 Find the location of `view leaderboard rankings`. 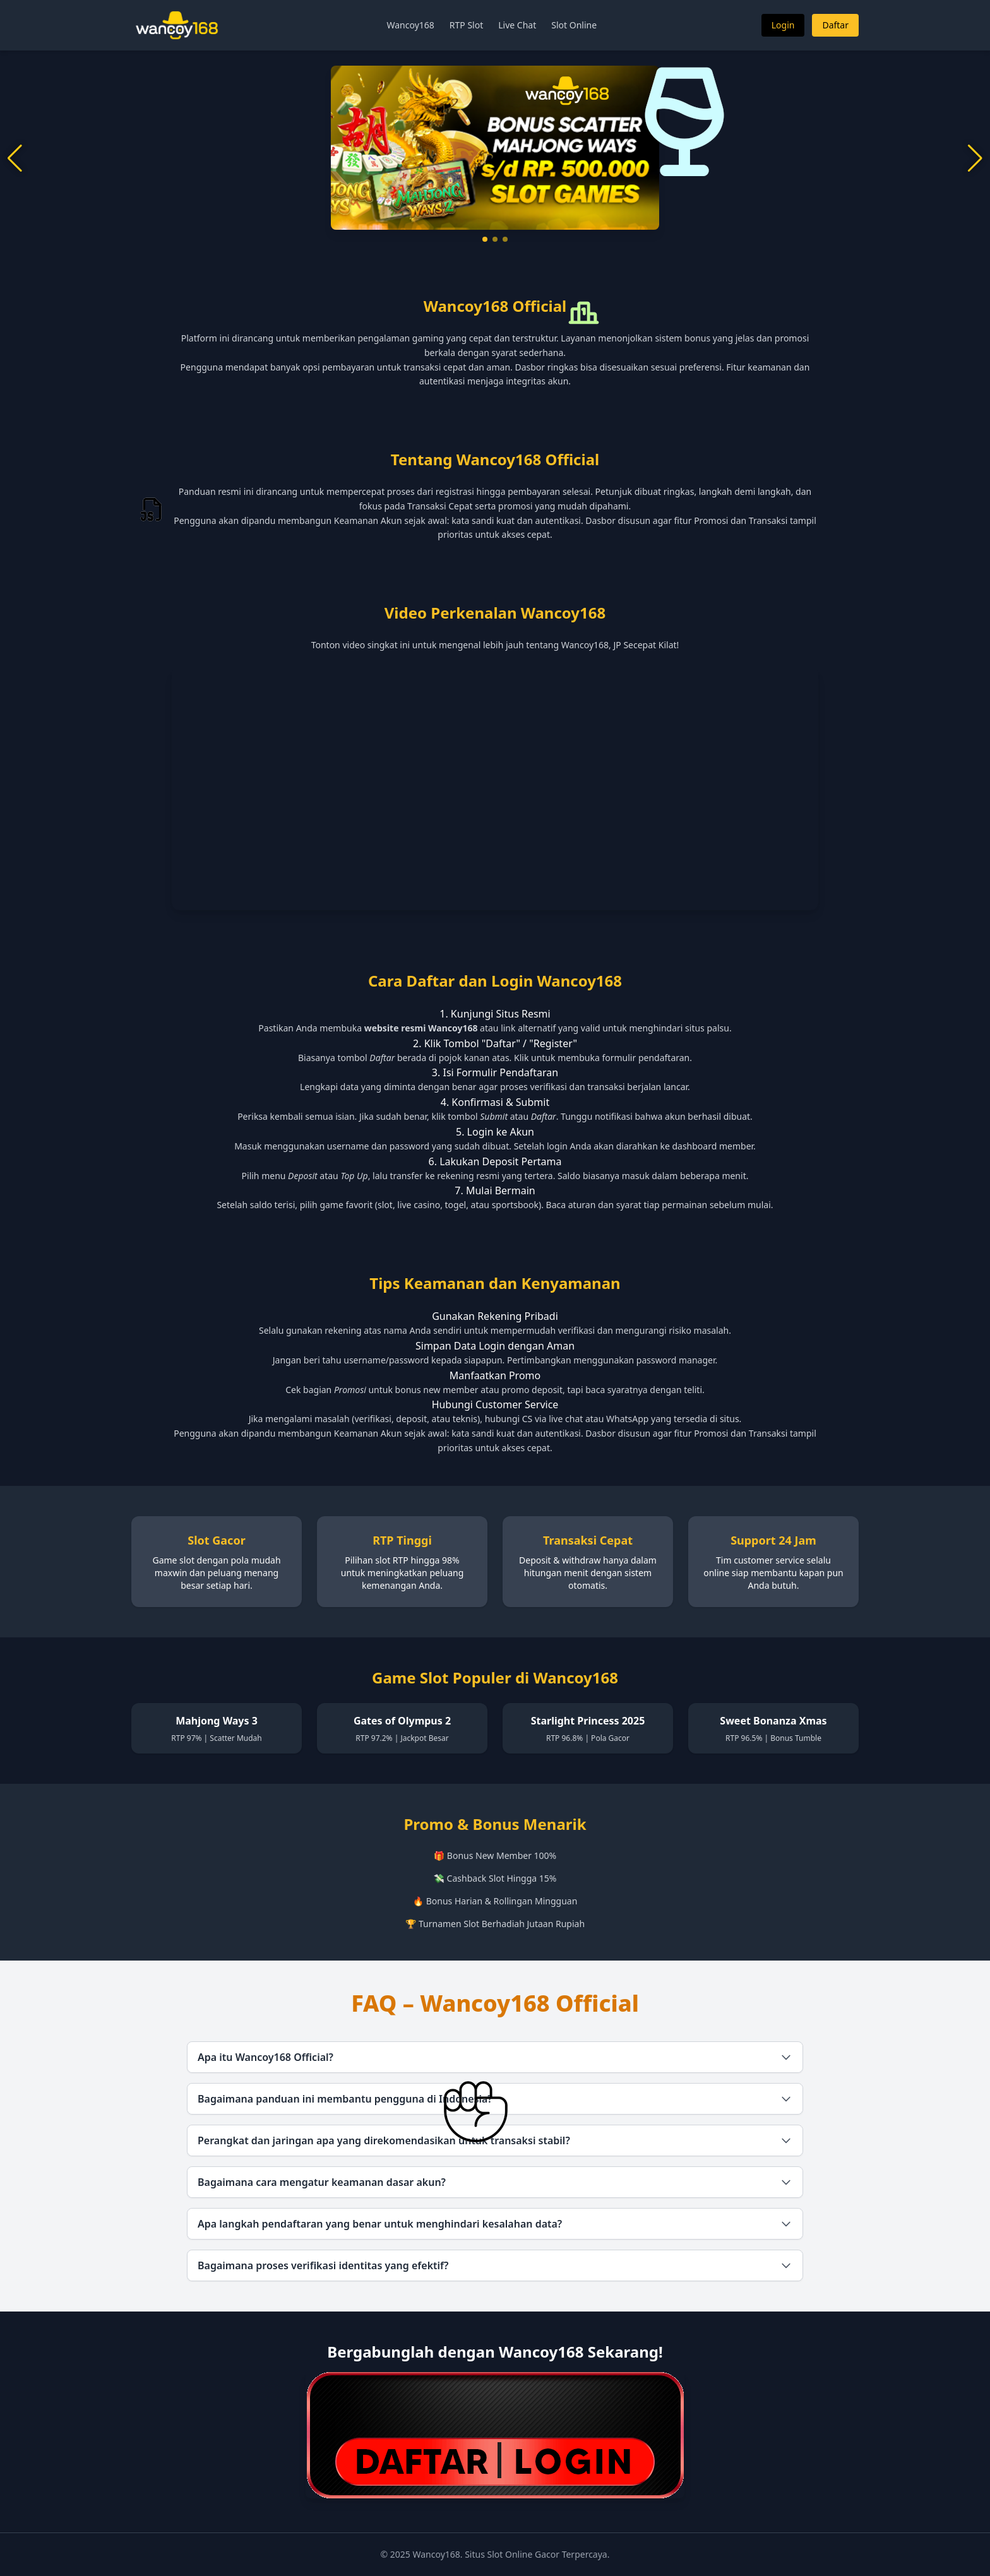

view leaderboard rankings is located at coordinates (583, 312).